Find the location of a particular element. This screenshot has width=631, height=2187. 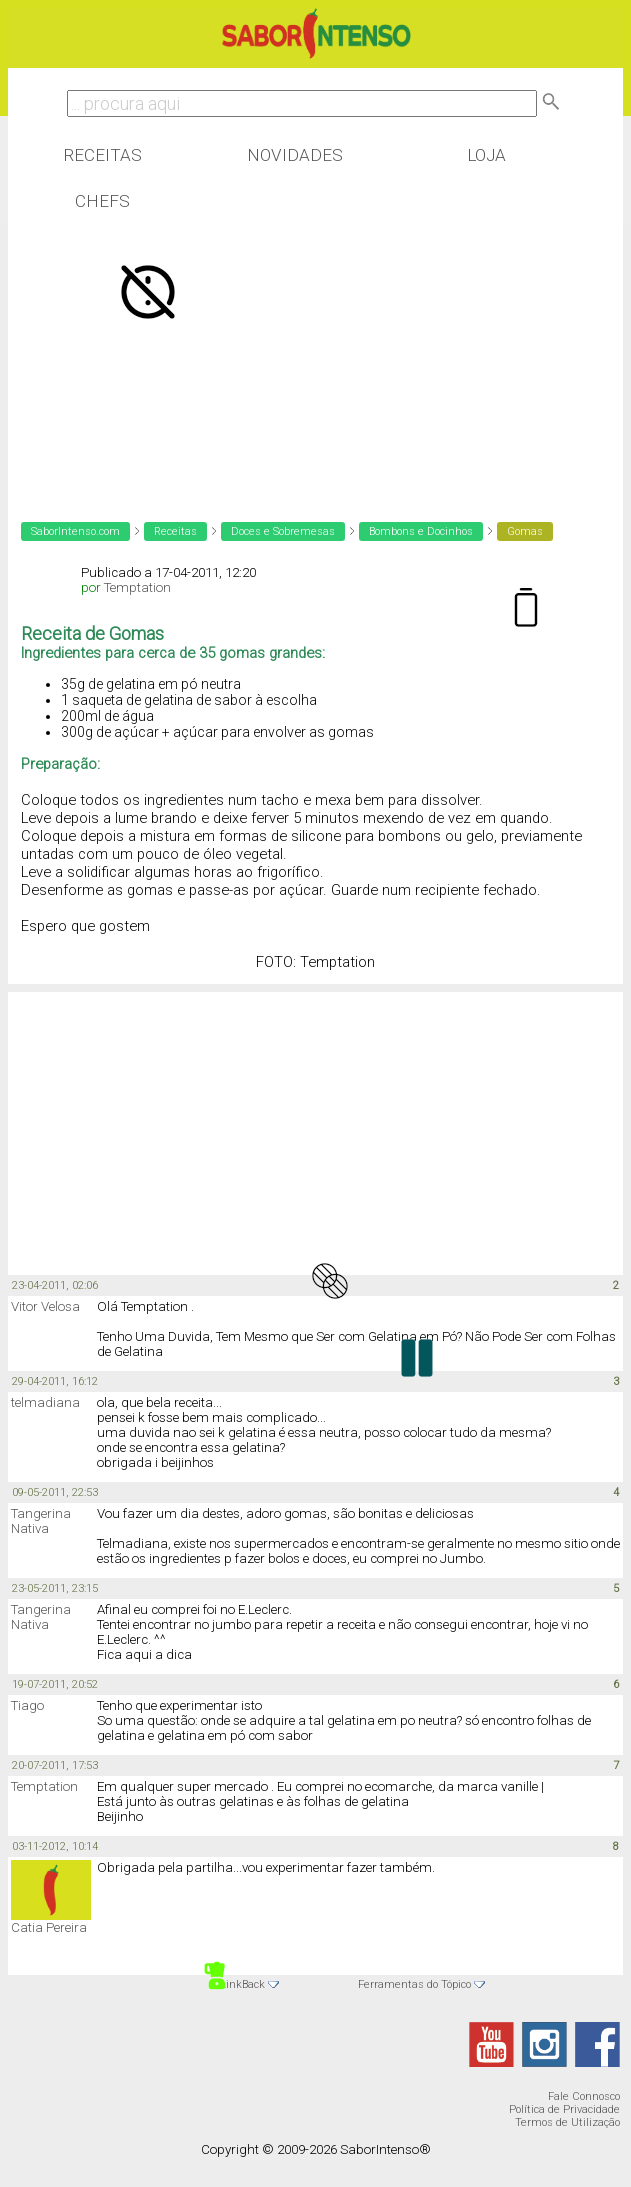

disable or mute alerts is located at coordinates (148, 292).